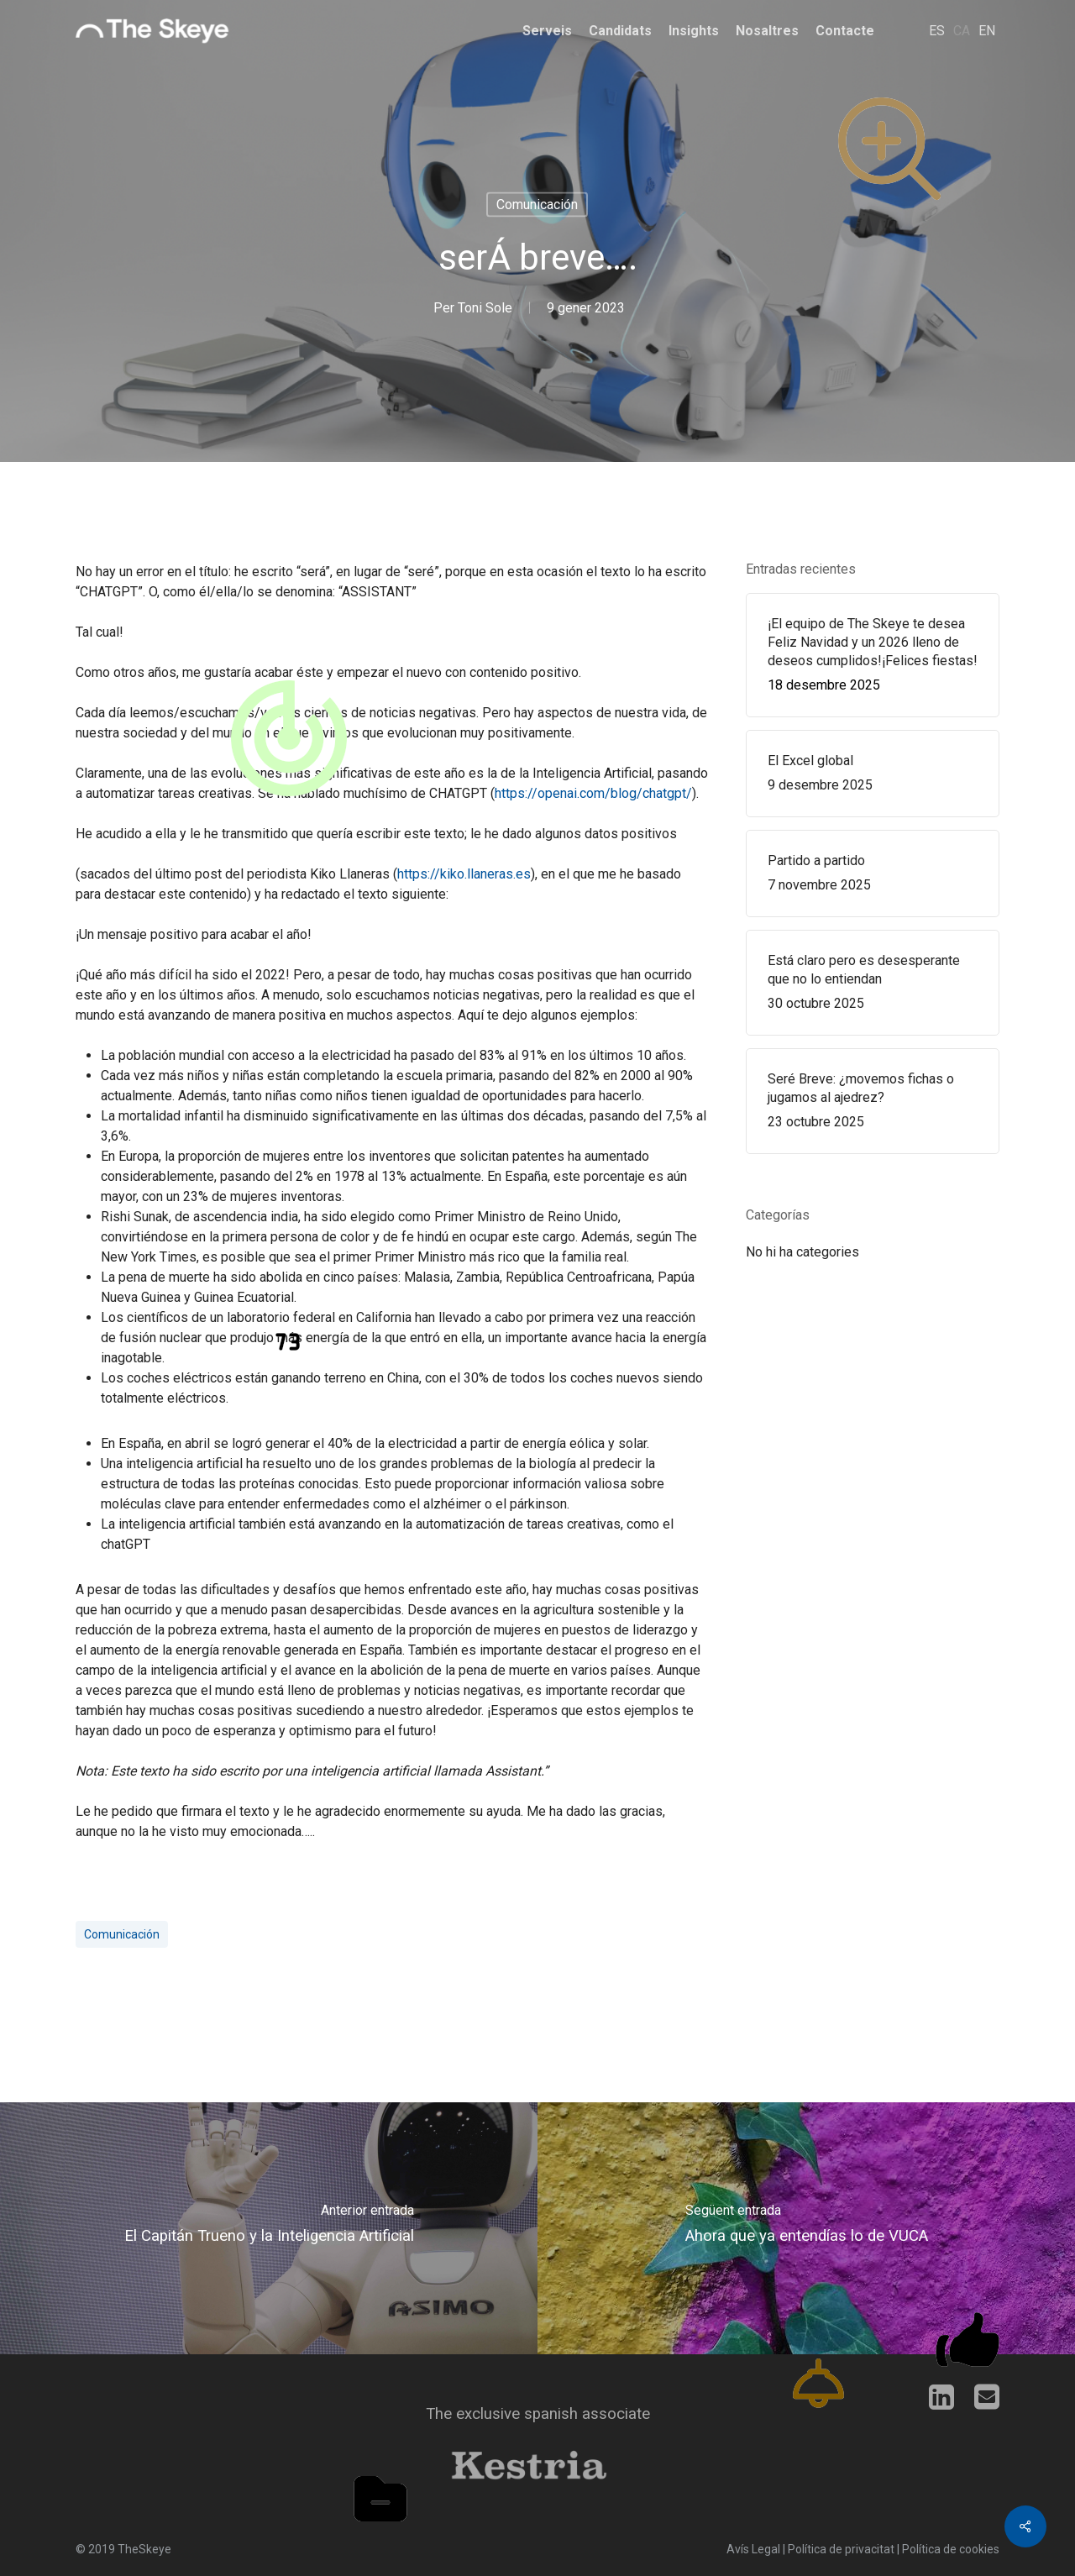 This screenshot has width=1075, height=2576. Describe the element at coordinates (889, 149) in the screenshot. I see `zoom in on content` at that location.